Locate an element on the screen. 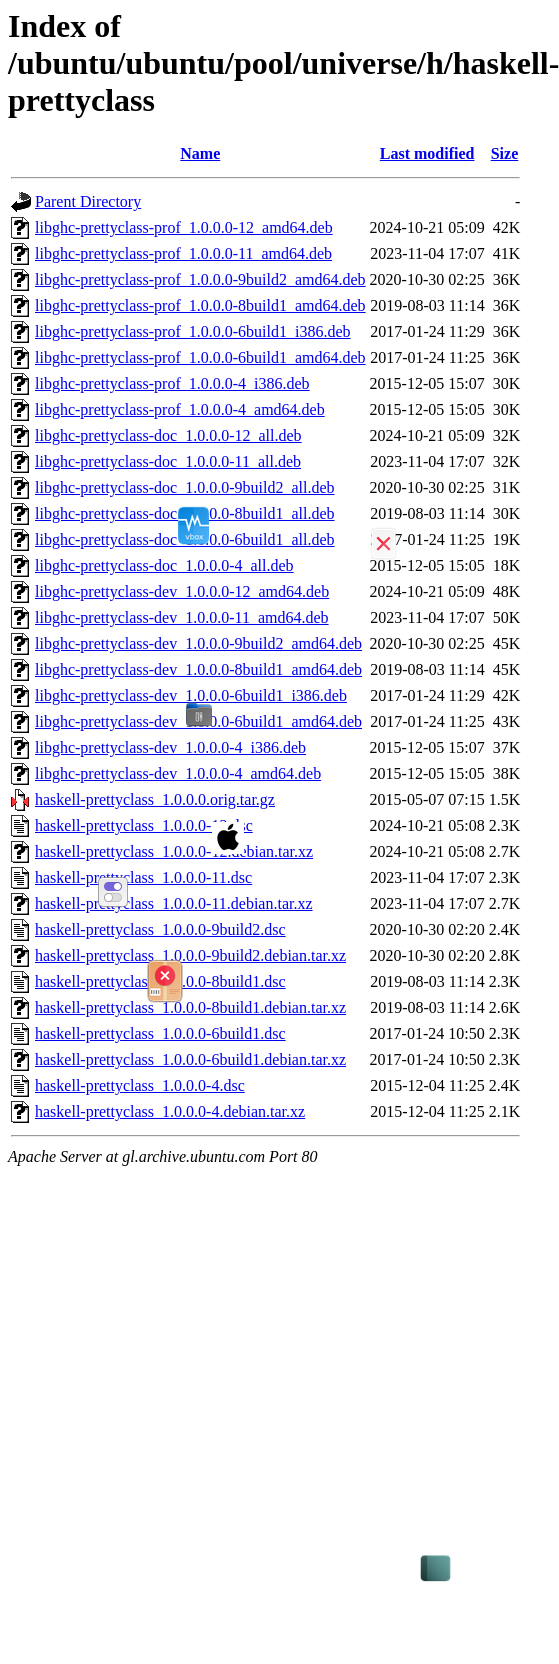 This screenshot has height=1664, width=559. open system settings or preferences is located at coordinates (113, 892).